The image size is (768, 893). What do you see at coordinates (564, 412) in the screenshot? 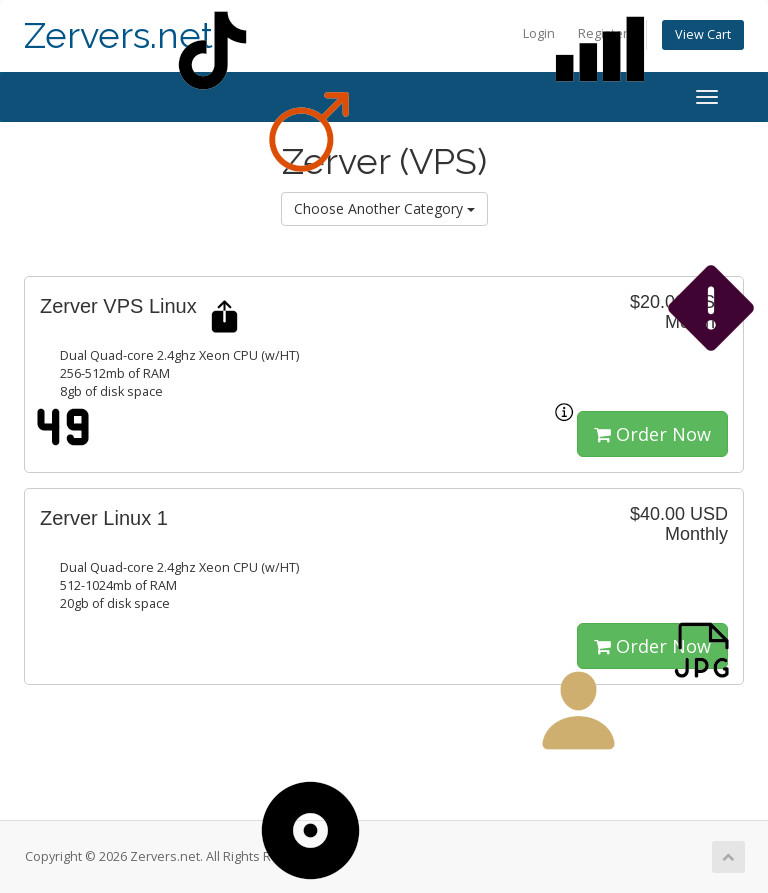
I see `view more information or details` at bounding box center [564, 412].